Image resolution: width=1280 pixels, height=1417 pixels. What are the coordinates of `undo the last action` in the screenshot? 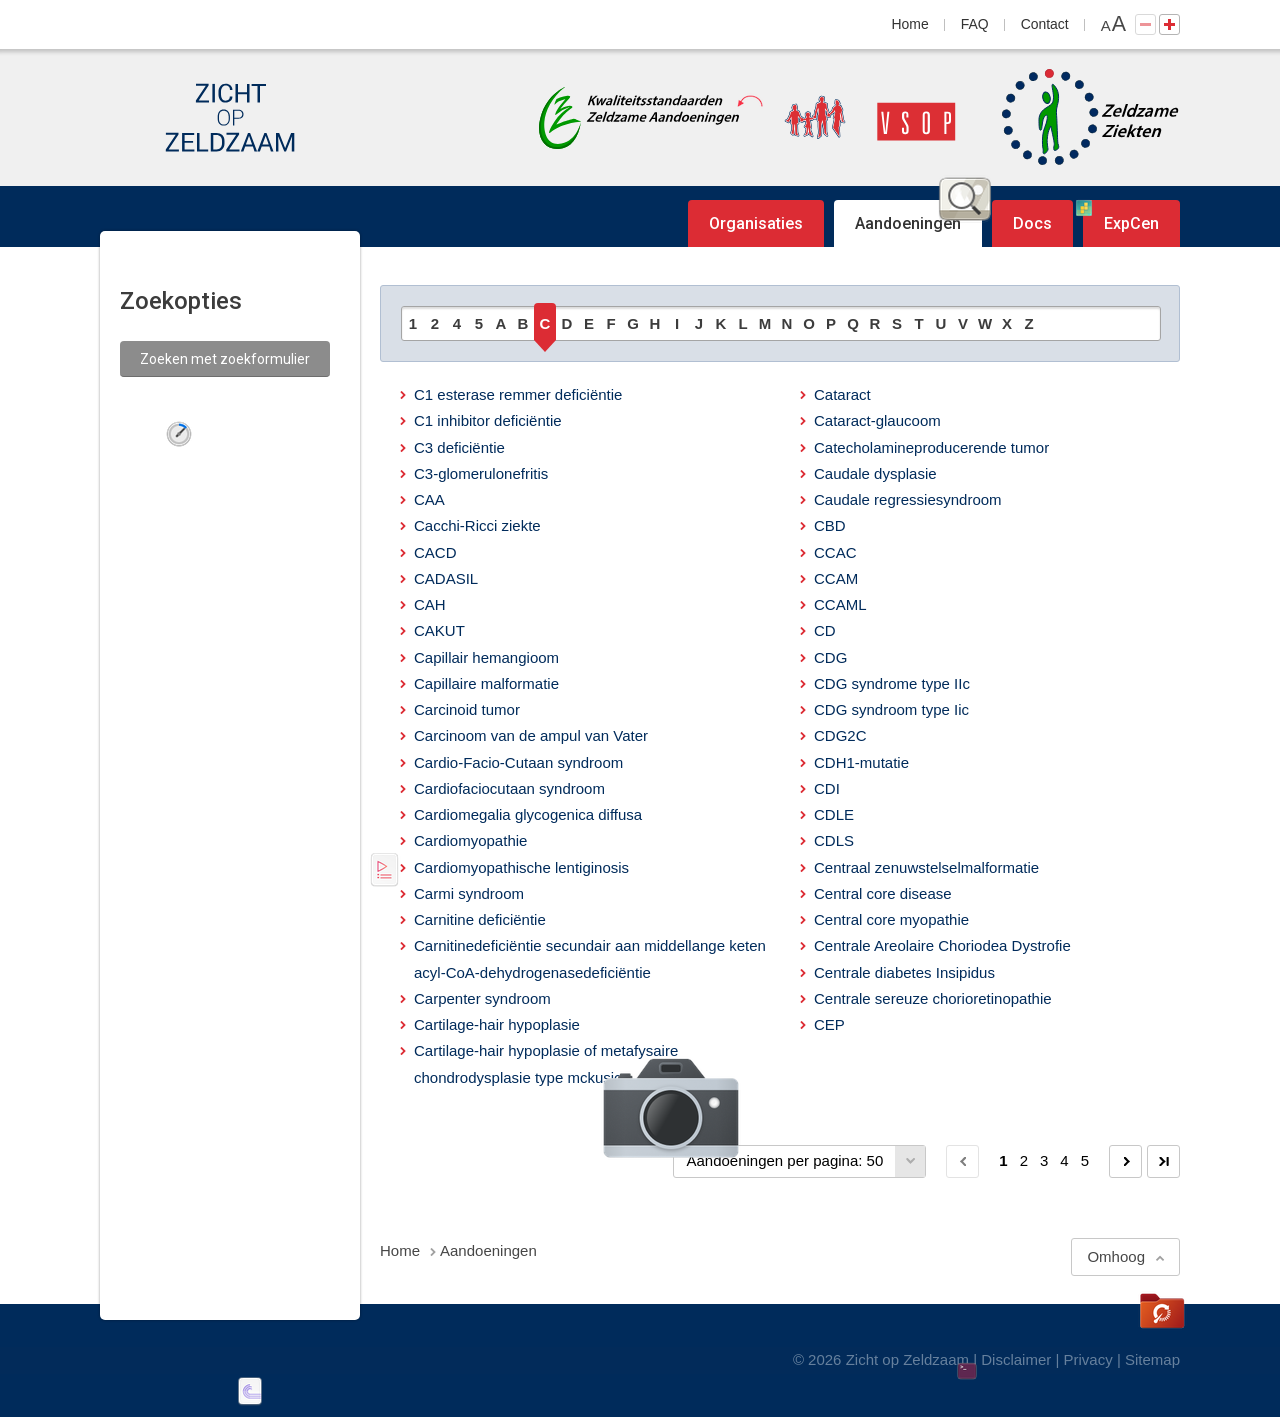 It's located at (750, 101).